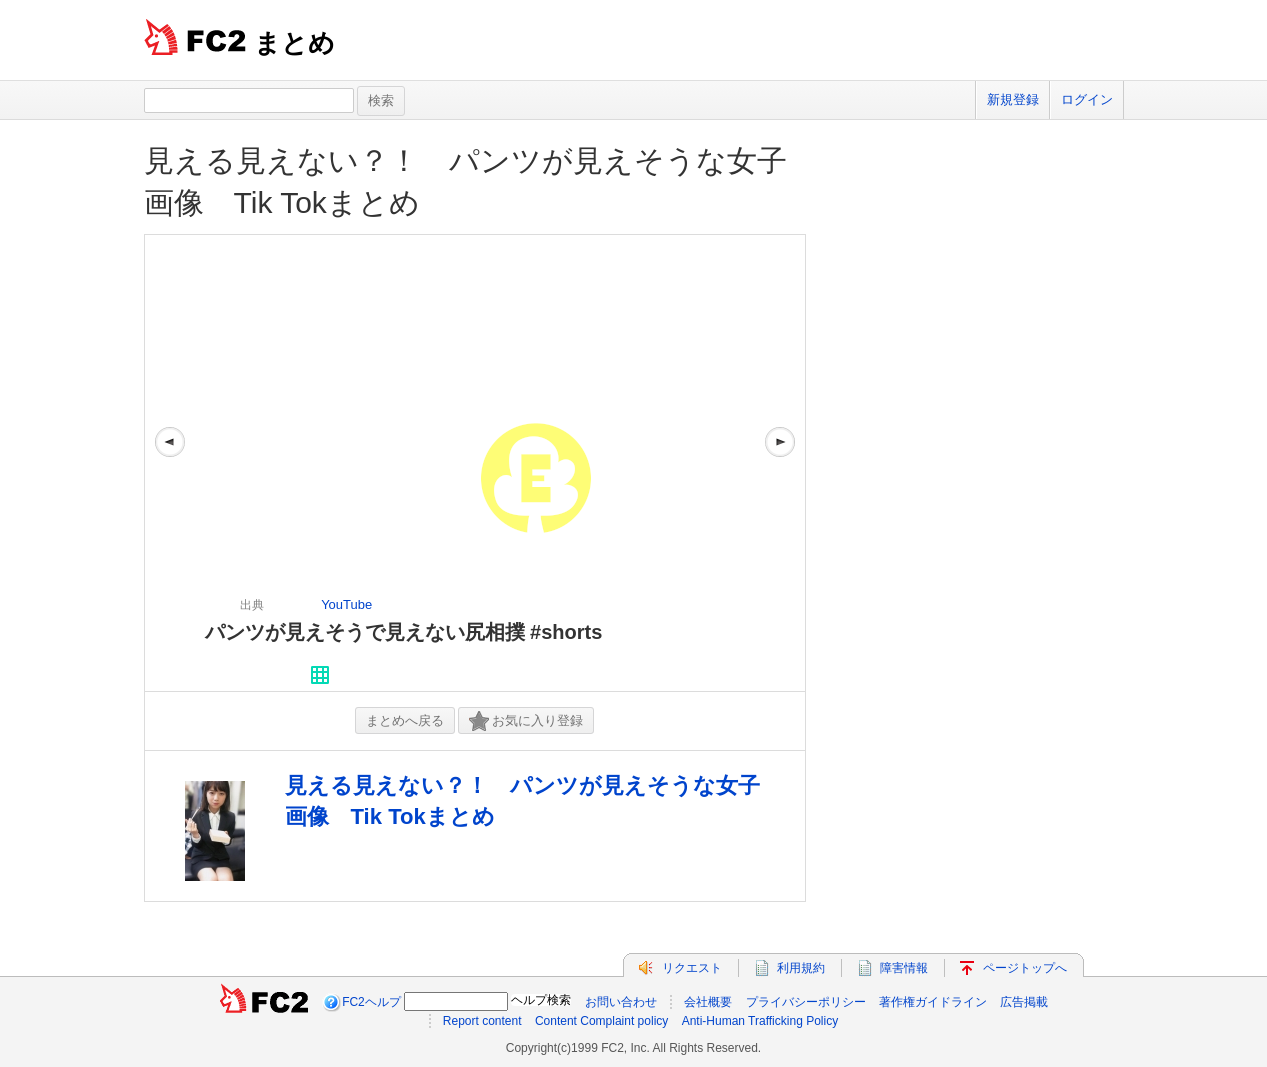 The height and width of the screenshot is (1067, 1267). Describe the element at coordinates (320, 675) in the screenshot. I see `switch to grid view layout` at that location.